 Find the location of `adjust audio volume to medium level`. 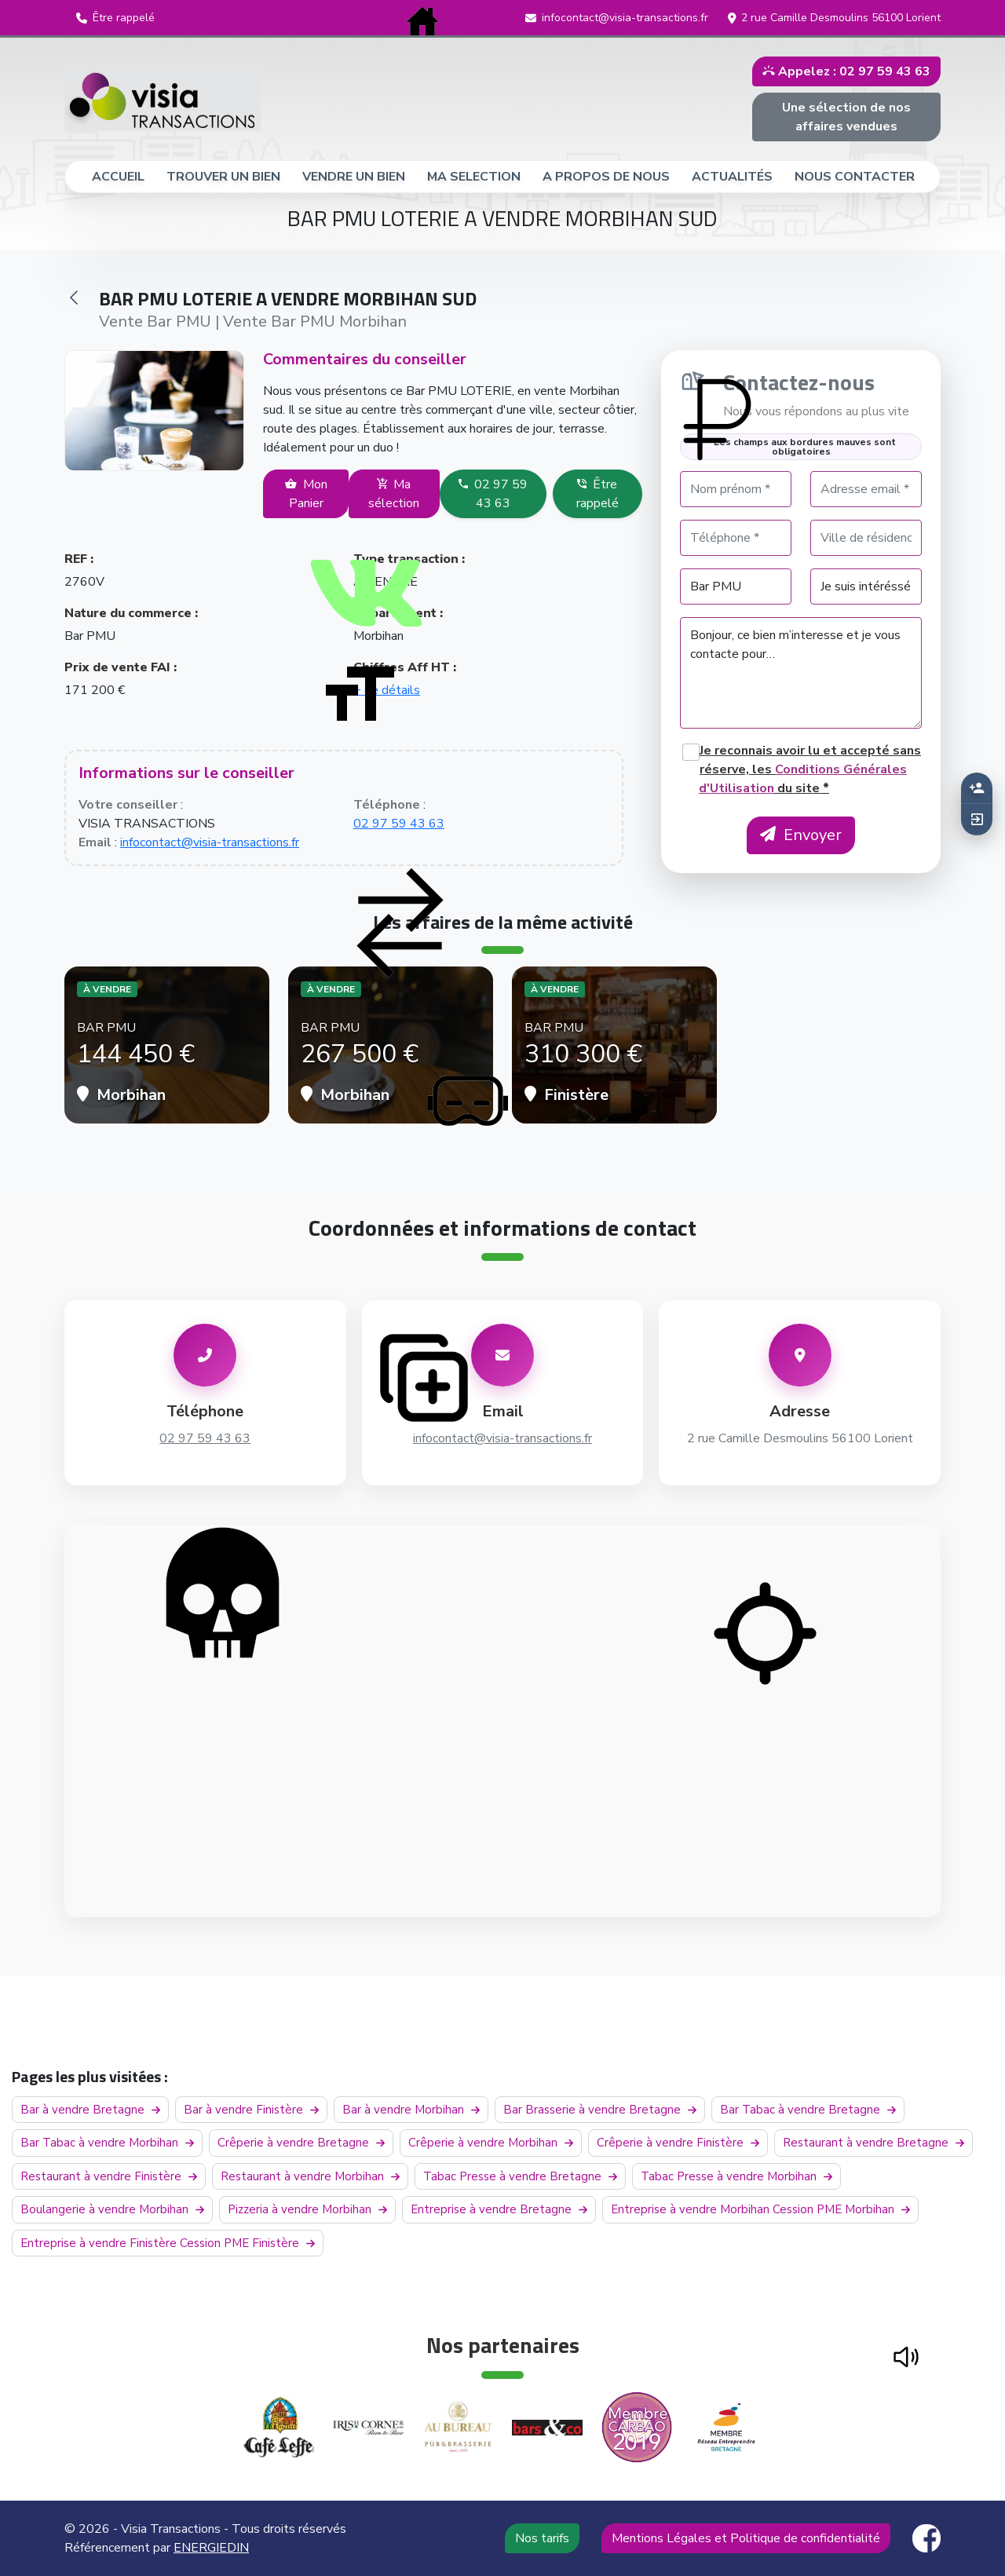

adjust audio volume to medium level is located at coordinates (906, 2357).